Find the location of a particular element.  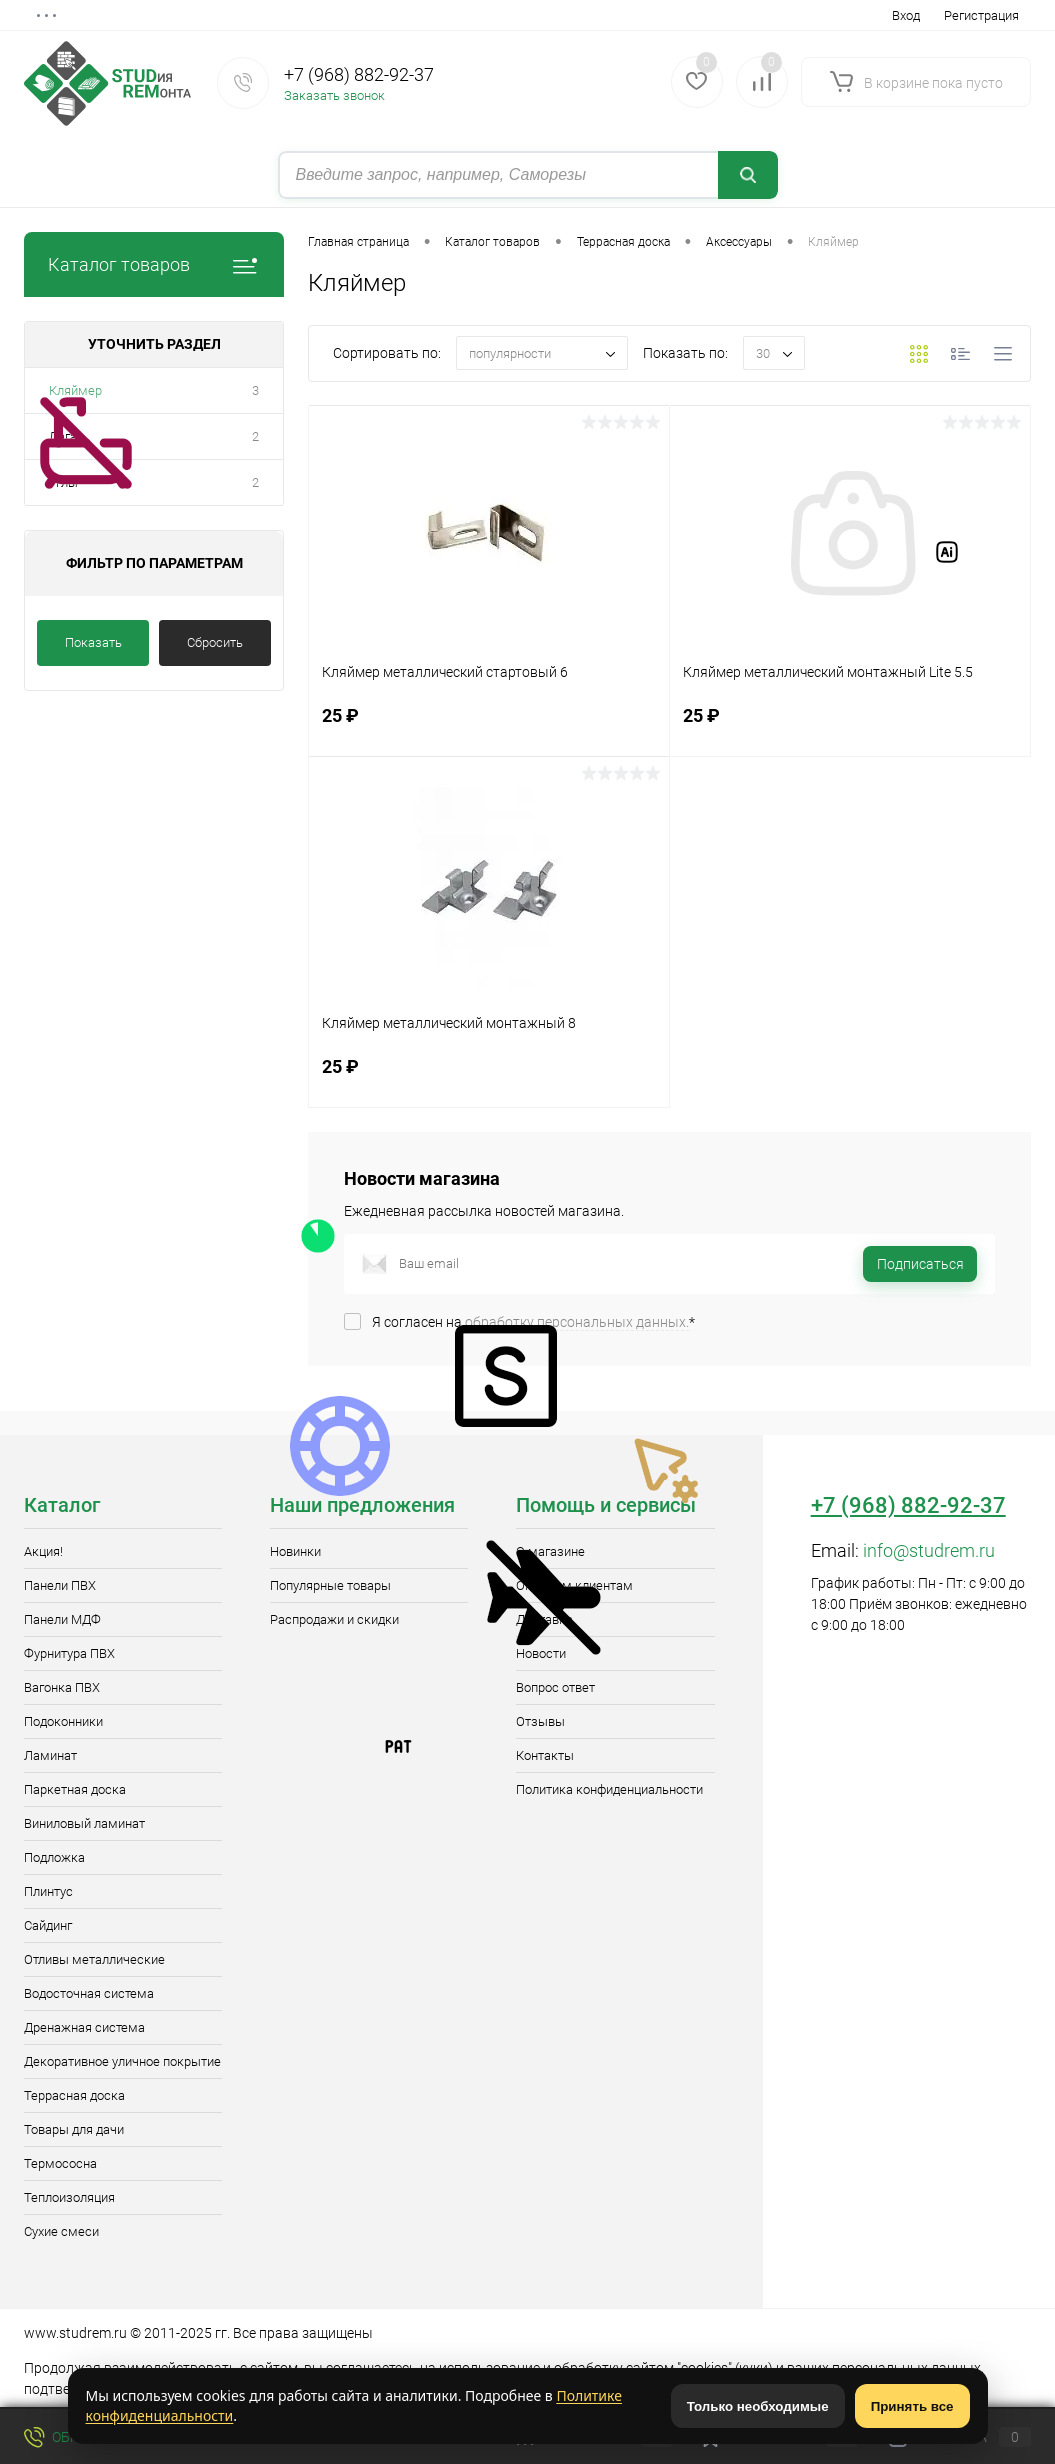

airplane mode is disabled is located at coordinates (543, 1597).